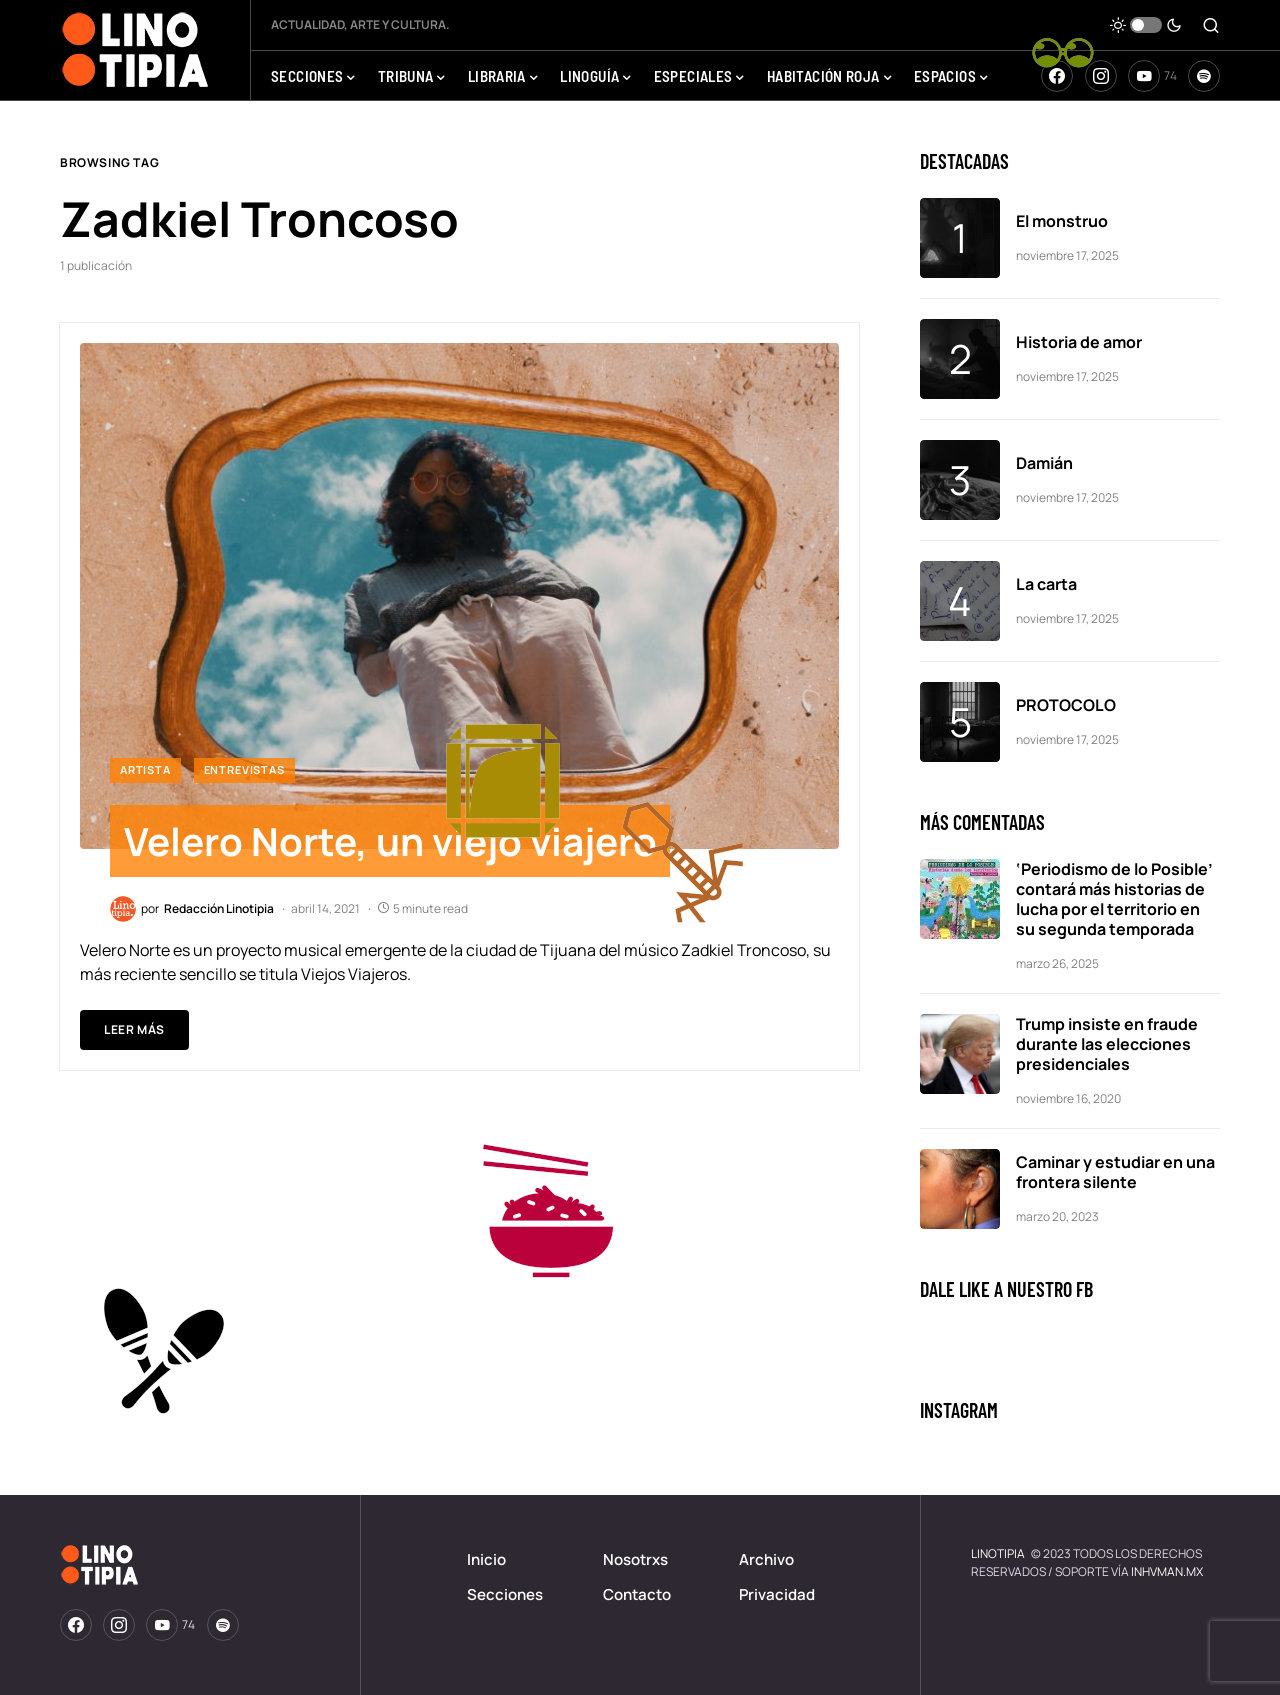 This screenshot has height=1695, width=1280. Describe the element at coordinates (1063, 51) in the screenshot. I see `toggle visual accessibility settings` at that location.